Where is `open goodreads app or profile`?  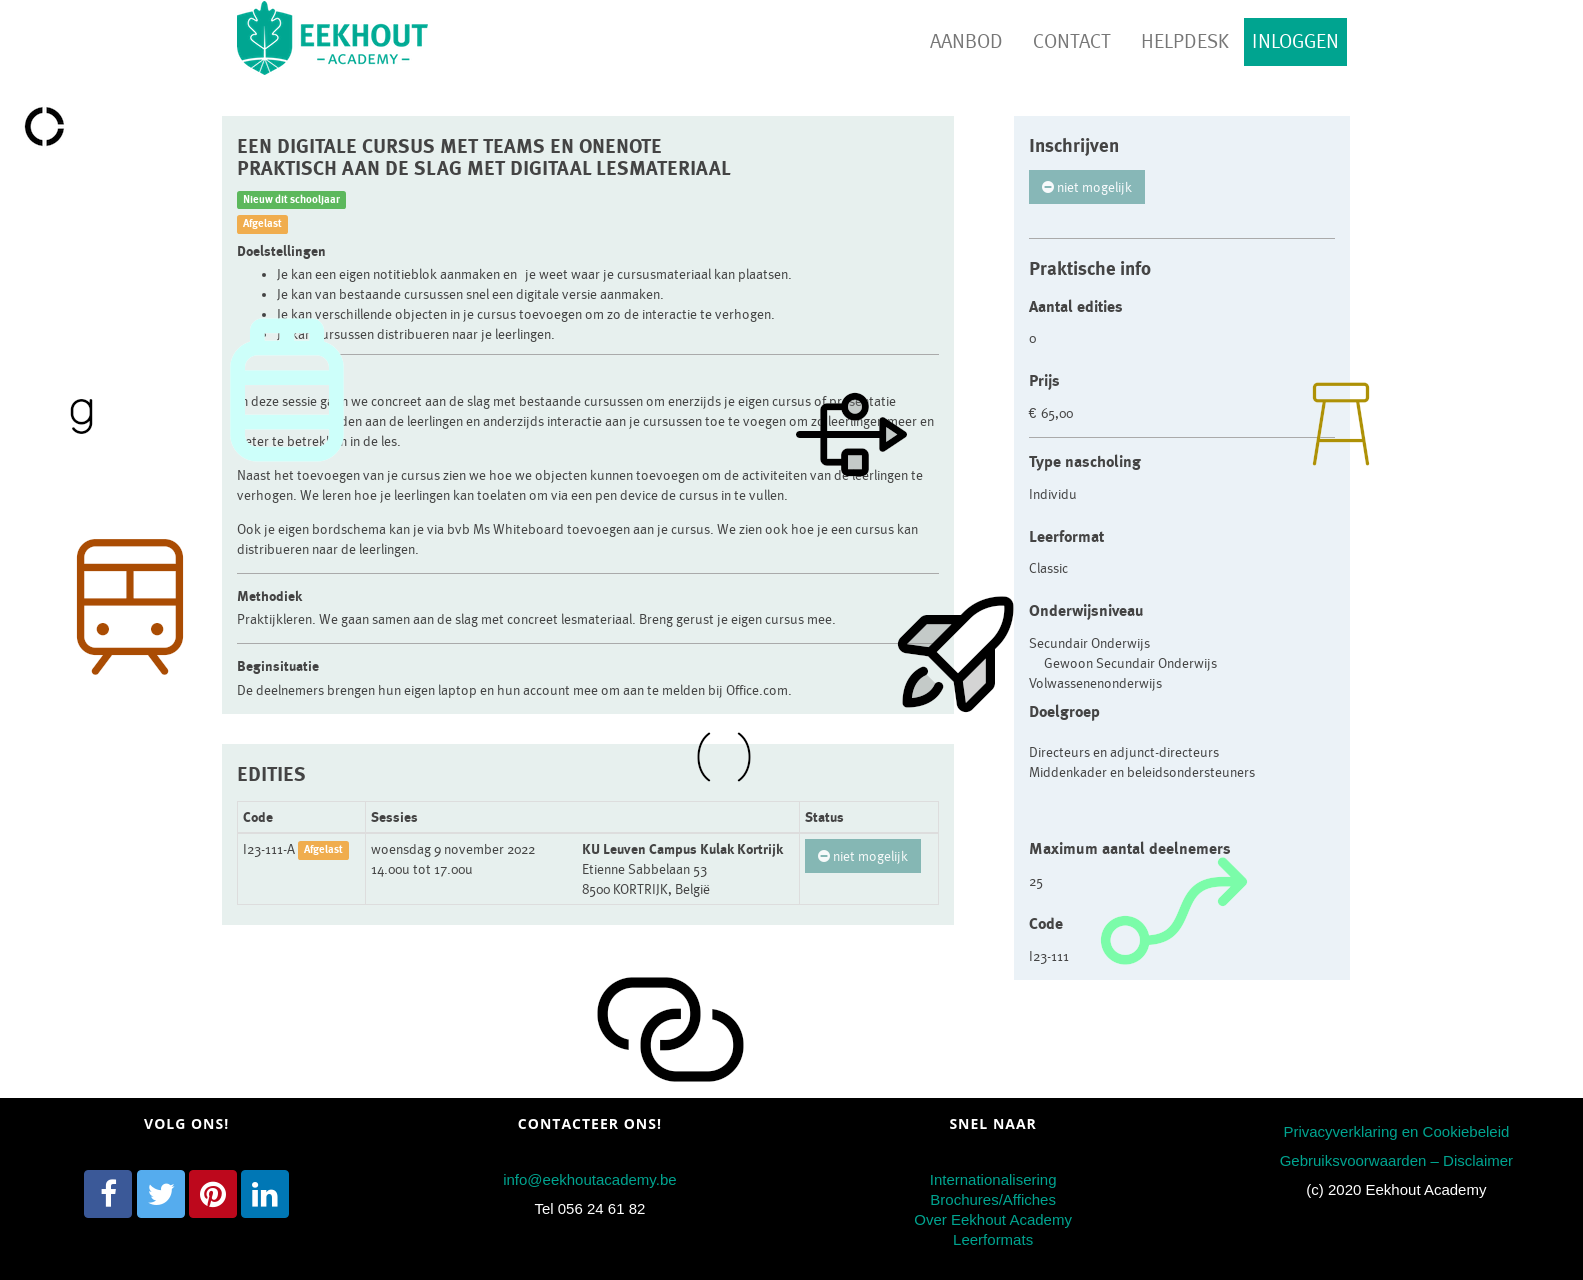
open goodreads app or profile is located at coordinates (81, 416).